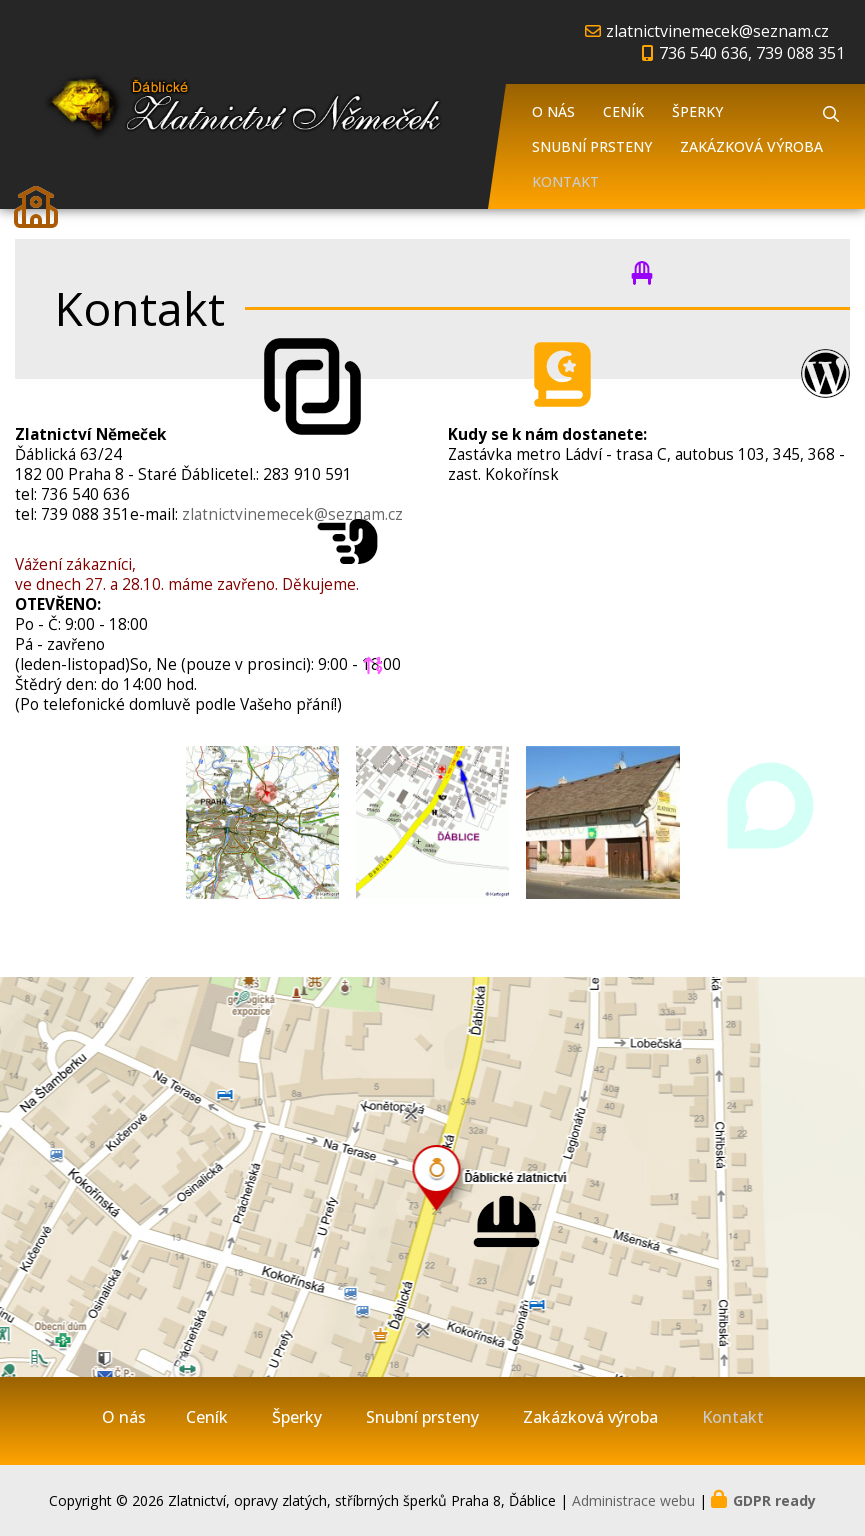 The image size is (865, 1536). Describe the element at coordinates (373, 665) in the screenshot. I see `sort numbers in ascending order` at that location.